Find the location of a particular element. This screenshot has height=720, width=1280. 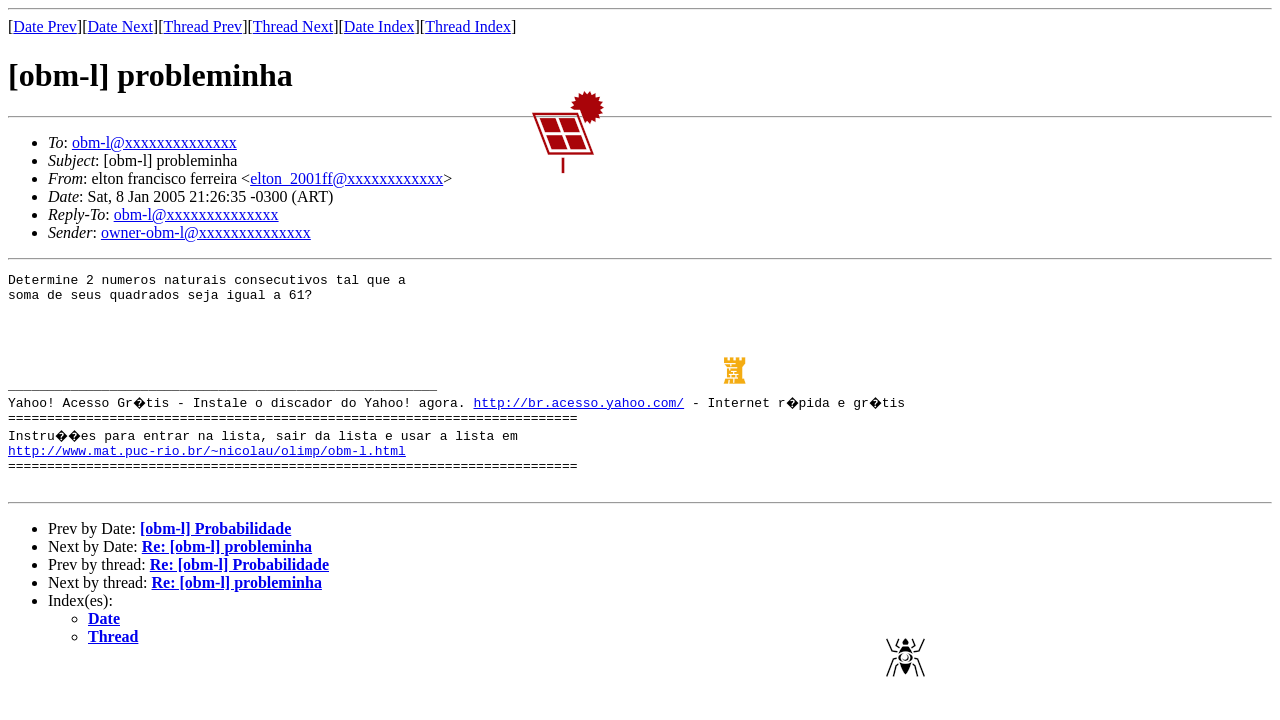

view solar power status or energy generation is located at coordinates (568, 132).